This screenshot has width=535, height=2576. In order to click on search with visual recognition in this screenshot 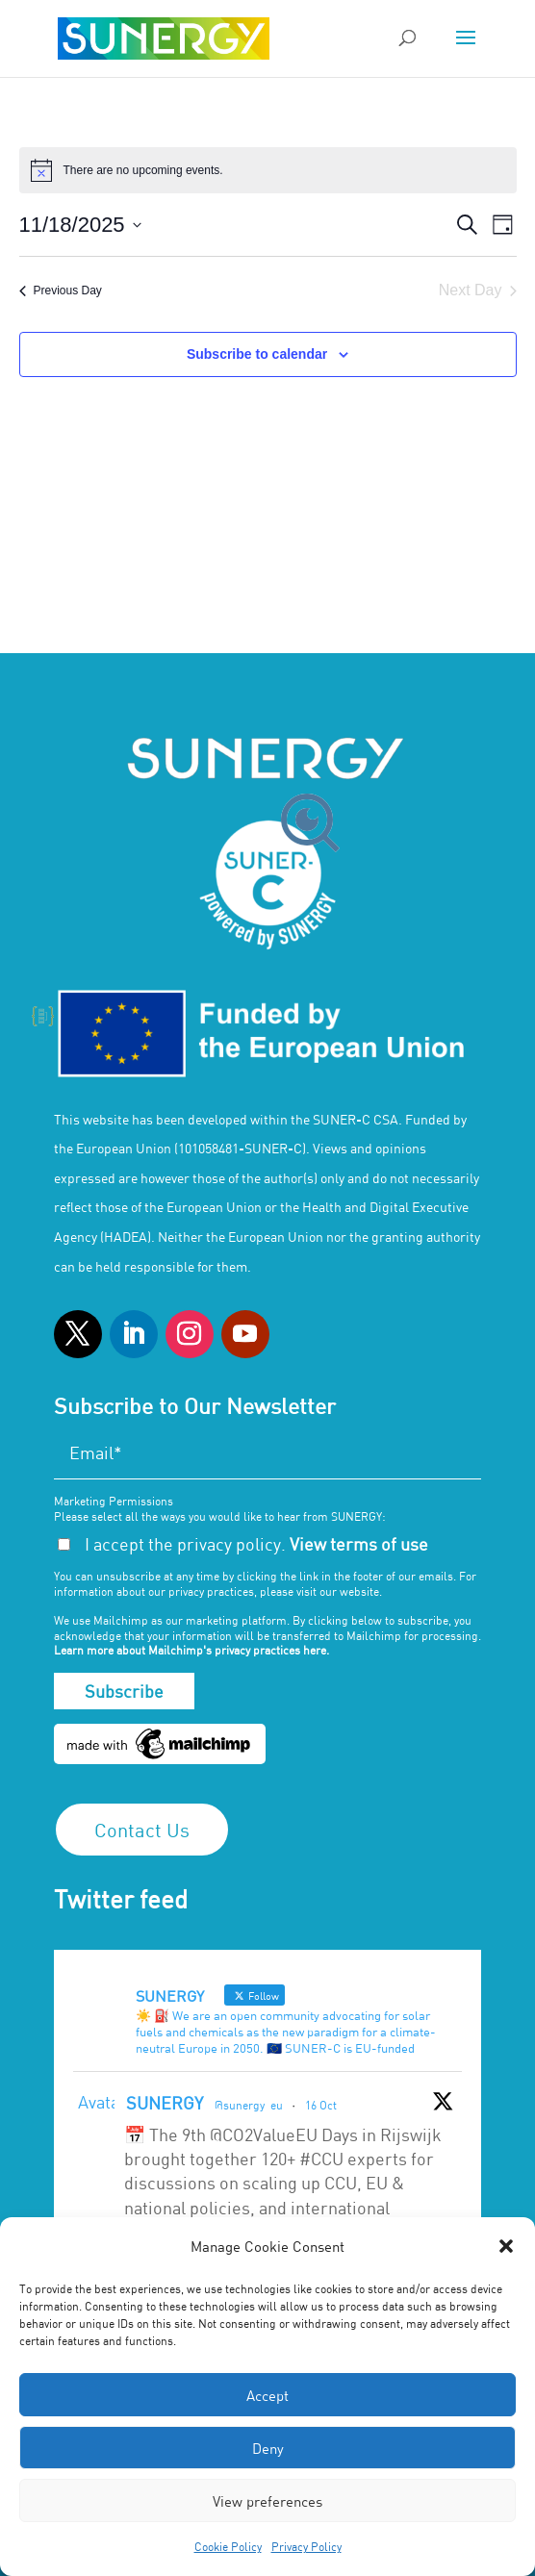, I will do `click(310, 822)`.